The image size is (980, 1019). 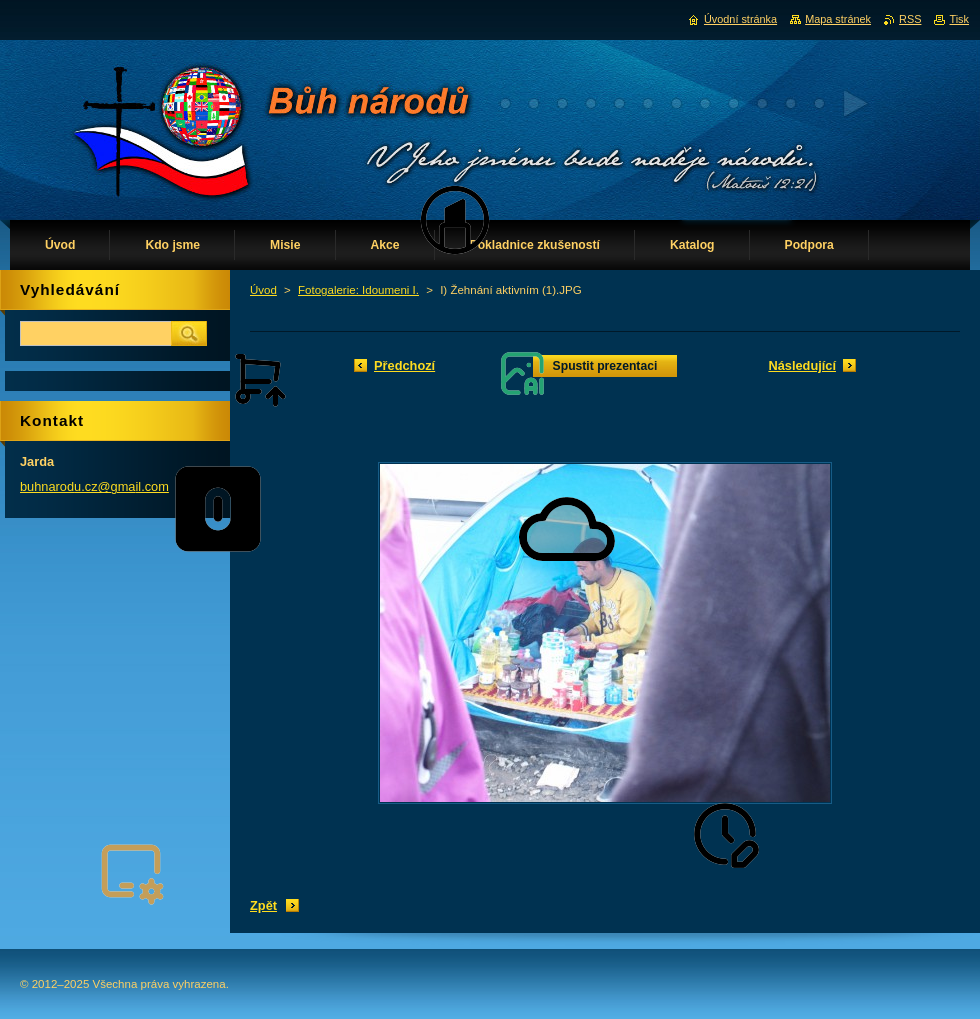 What do you see at coordinates (522, 373) in the screenshot?
I see `enhance photo with AI tools` at bounding box center [522, 373].